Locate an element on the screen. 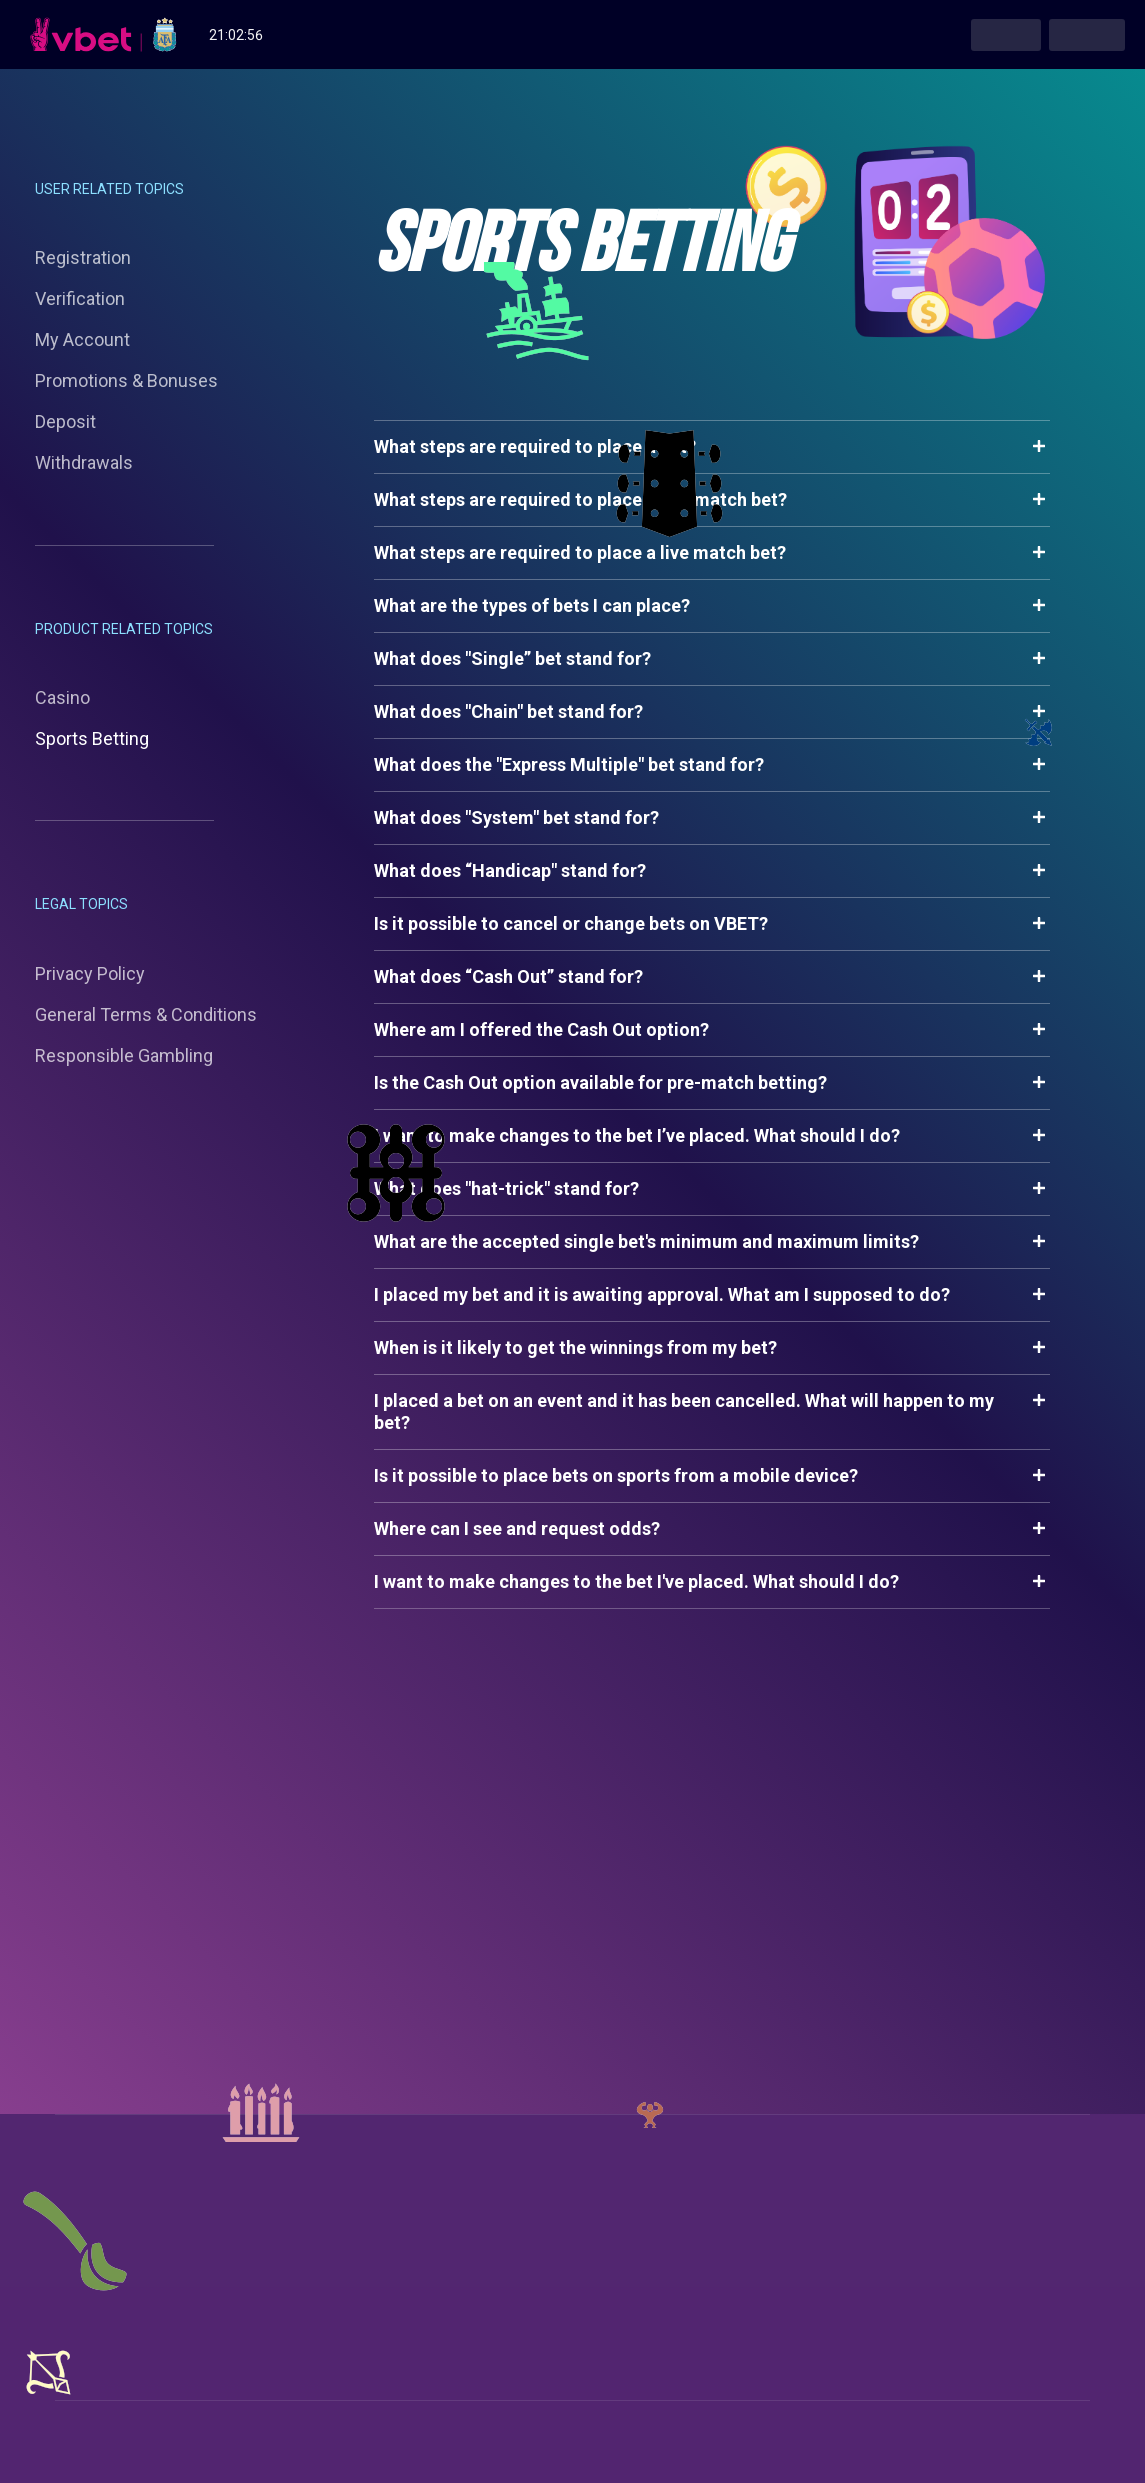  access guitar tuning settings is located at coordinates (669, 483).